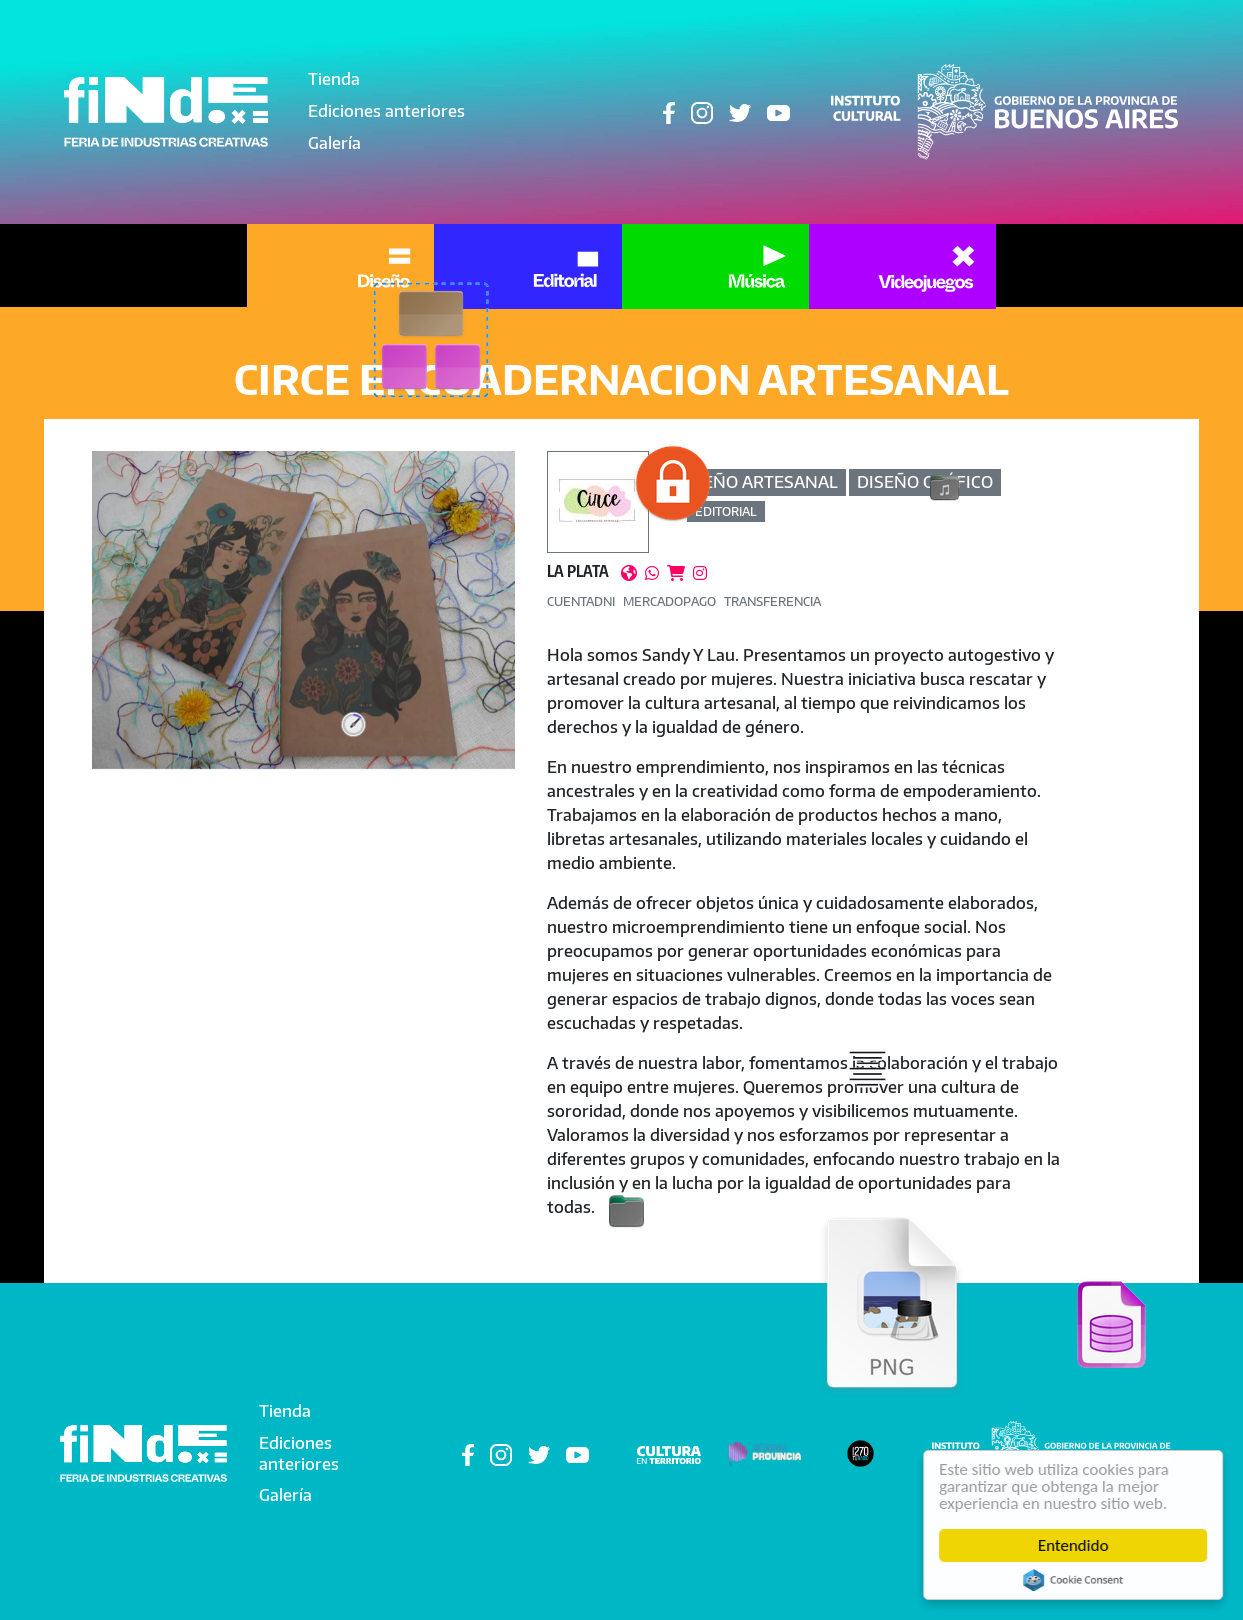 This screenshot has width=1243, height=1620. What do you see at coordinates (1111, 1324) in the screenshot?
I see `libreoffice base database template file` at bounding box center [1111, 1324].